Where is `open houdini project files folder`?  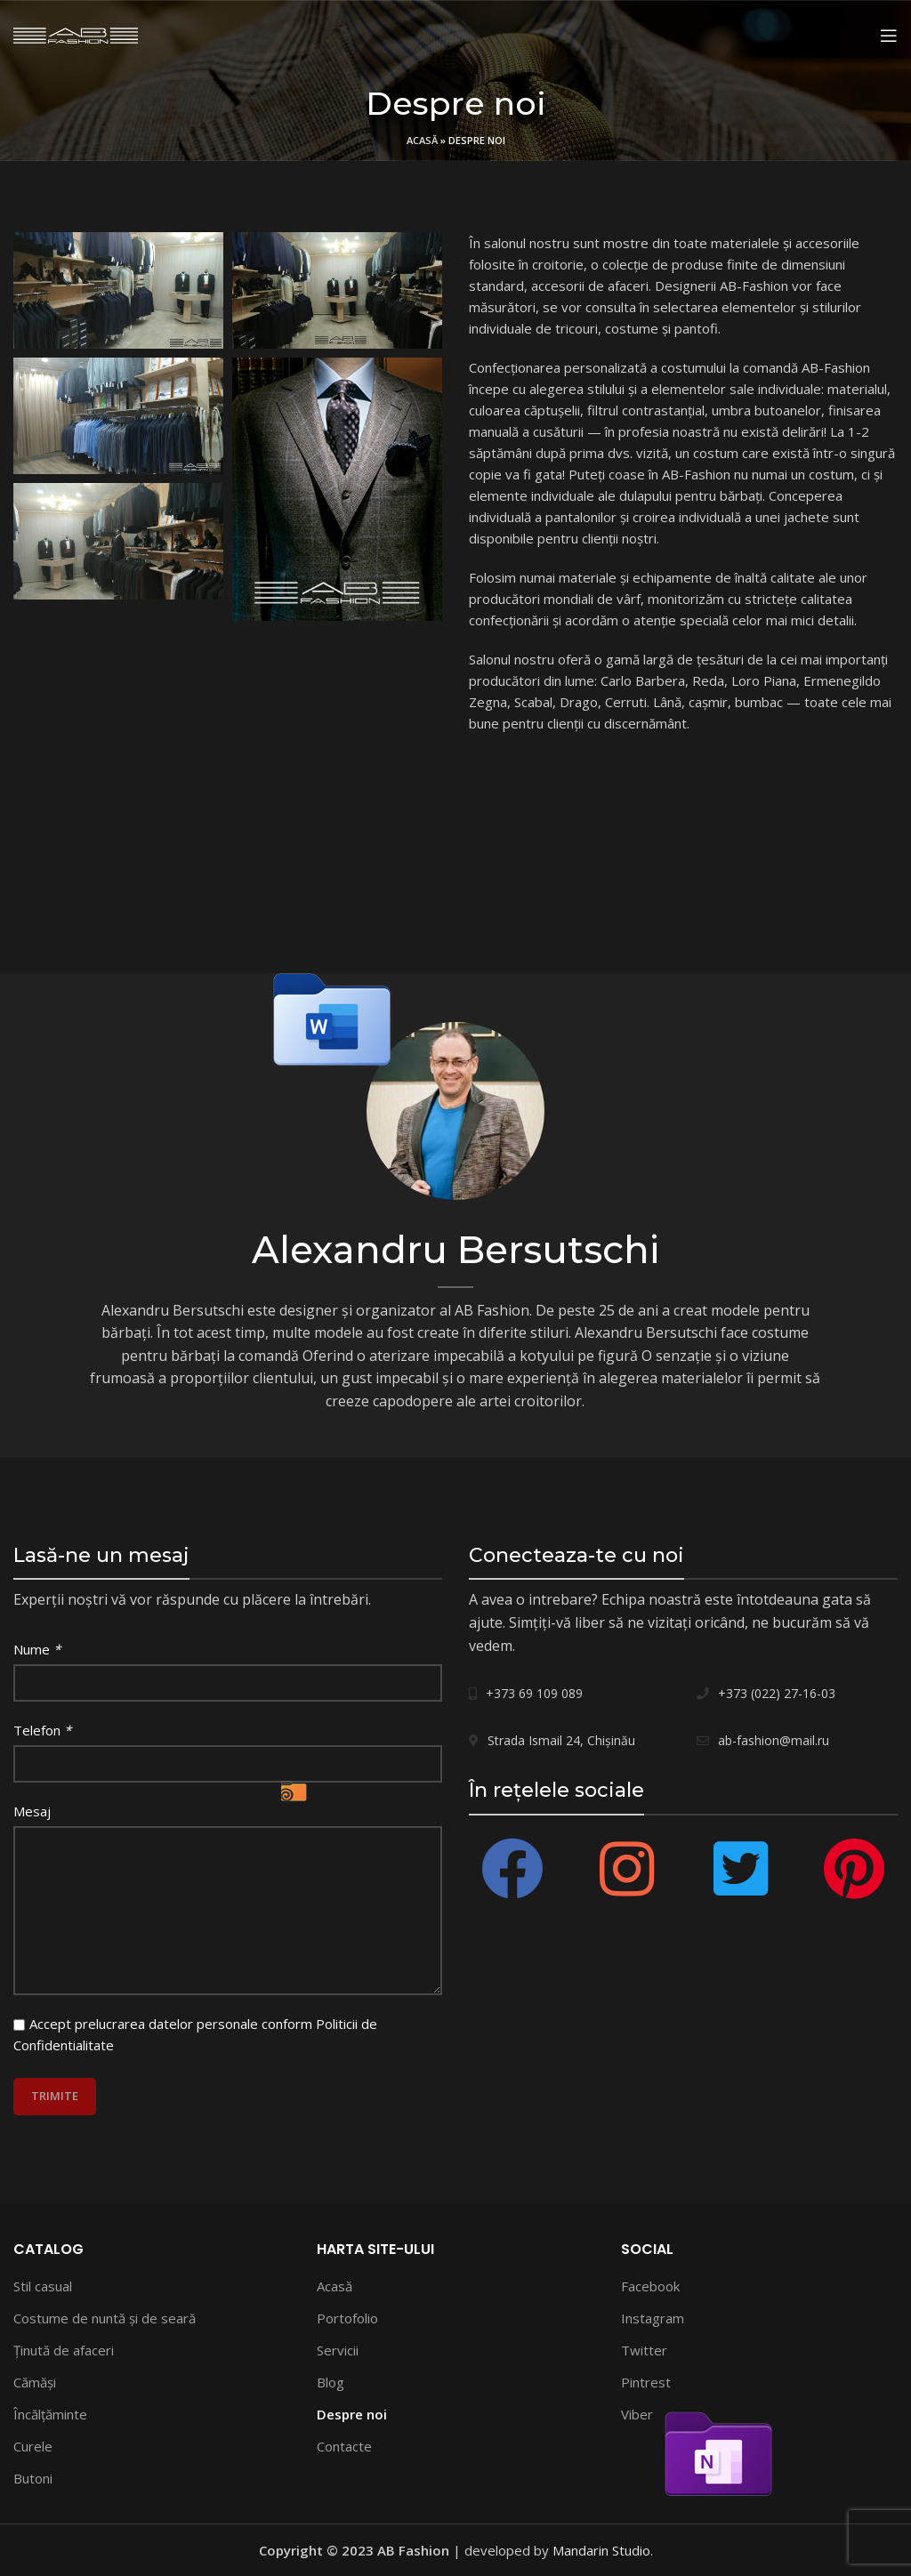
open houdini project files folder is located at coordinates (294, 1791).